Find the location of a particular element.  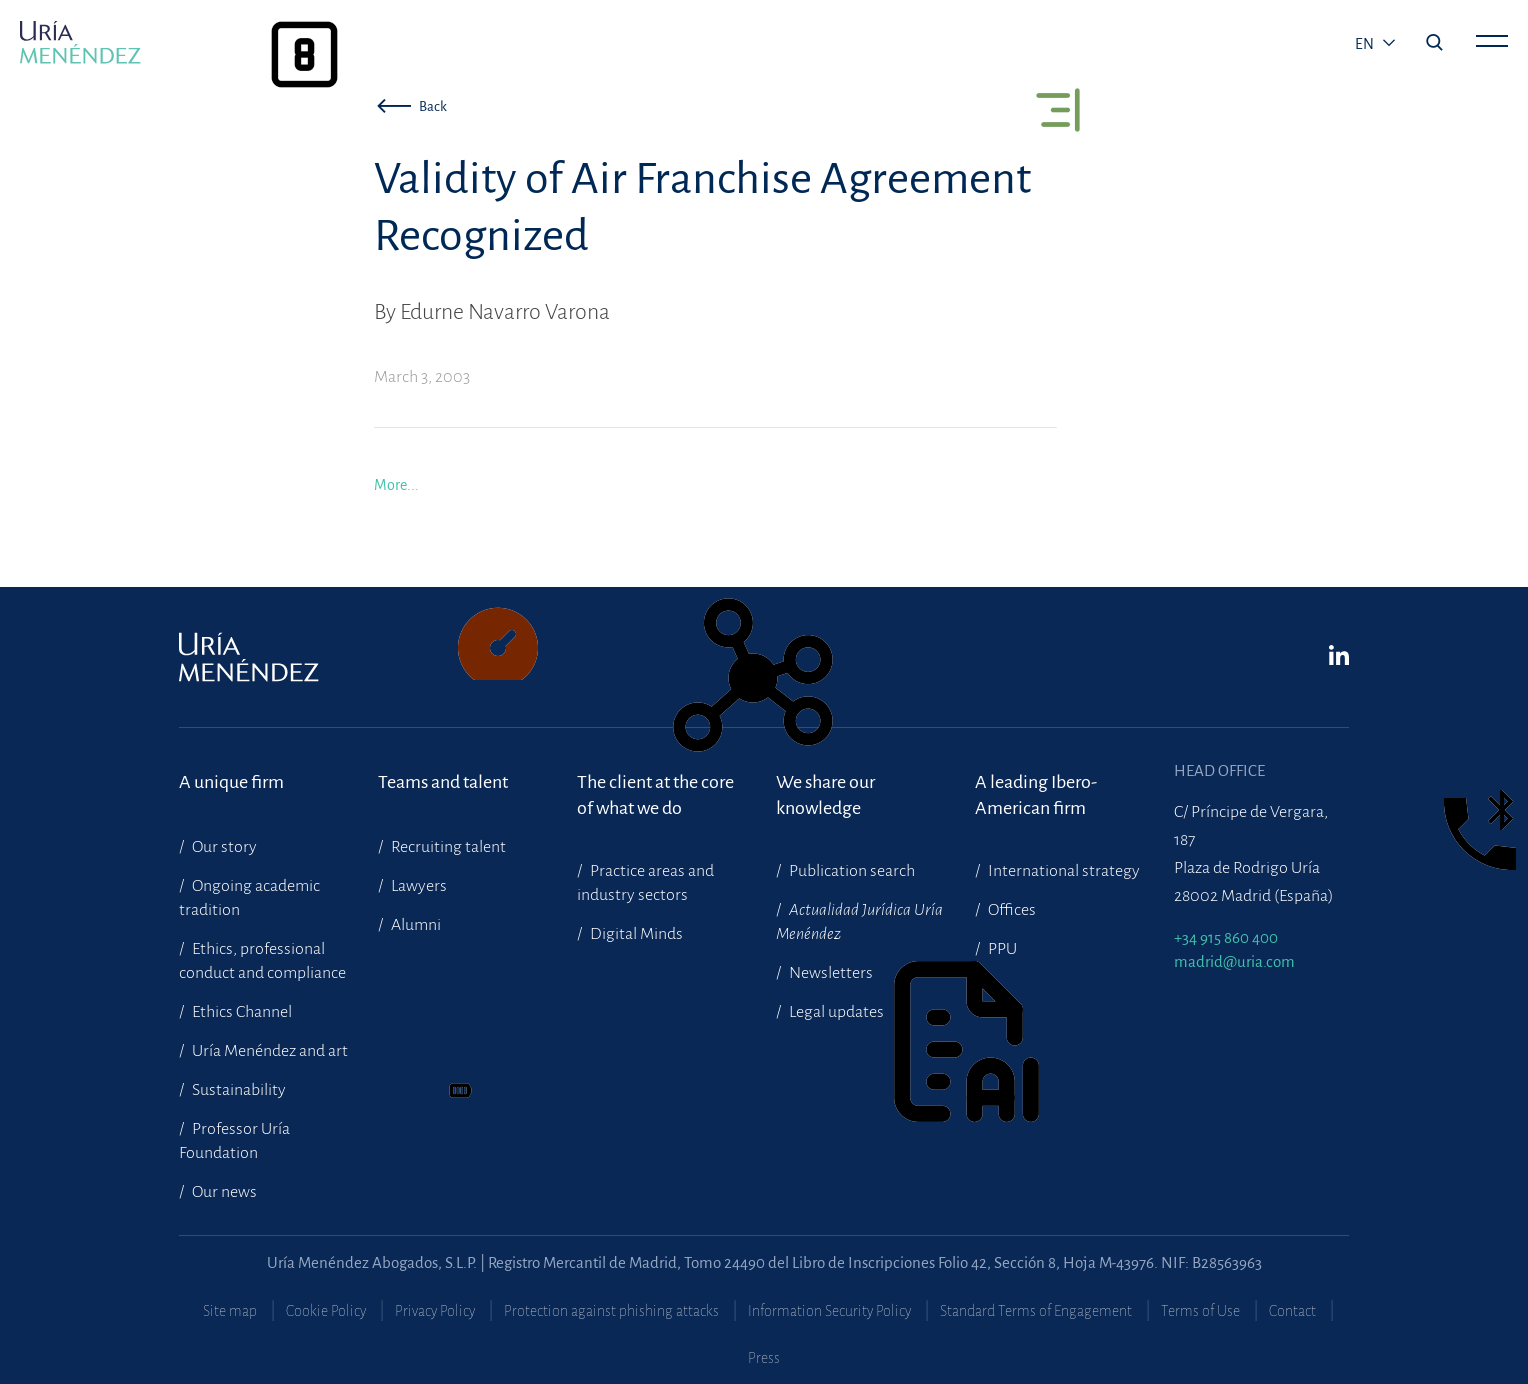

view network connections or relationships is located at coordinates (753, 678).